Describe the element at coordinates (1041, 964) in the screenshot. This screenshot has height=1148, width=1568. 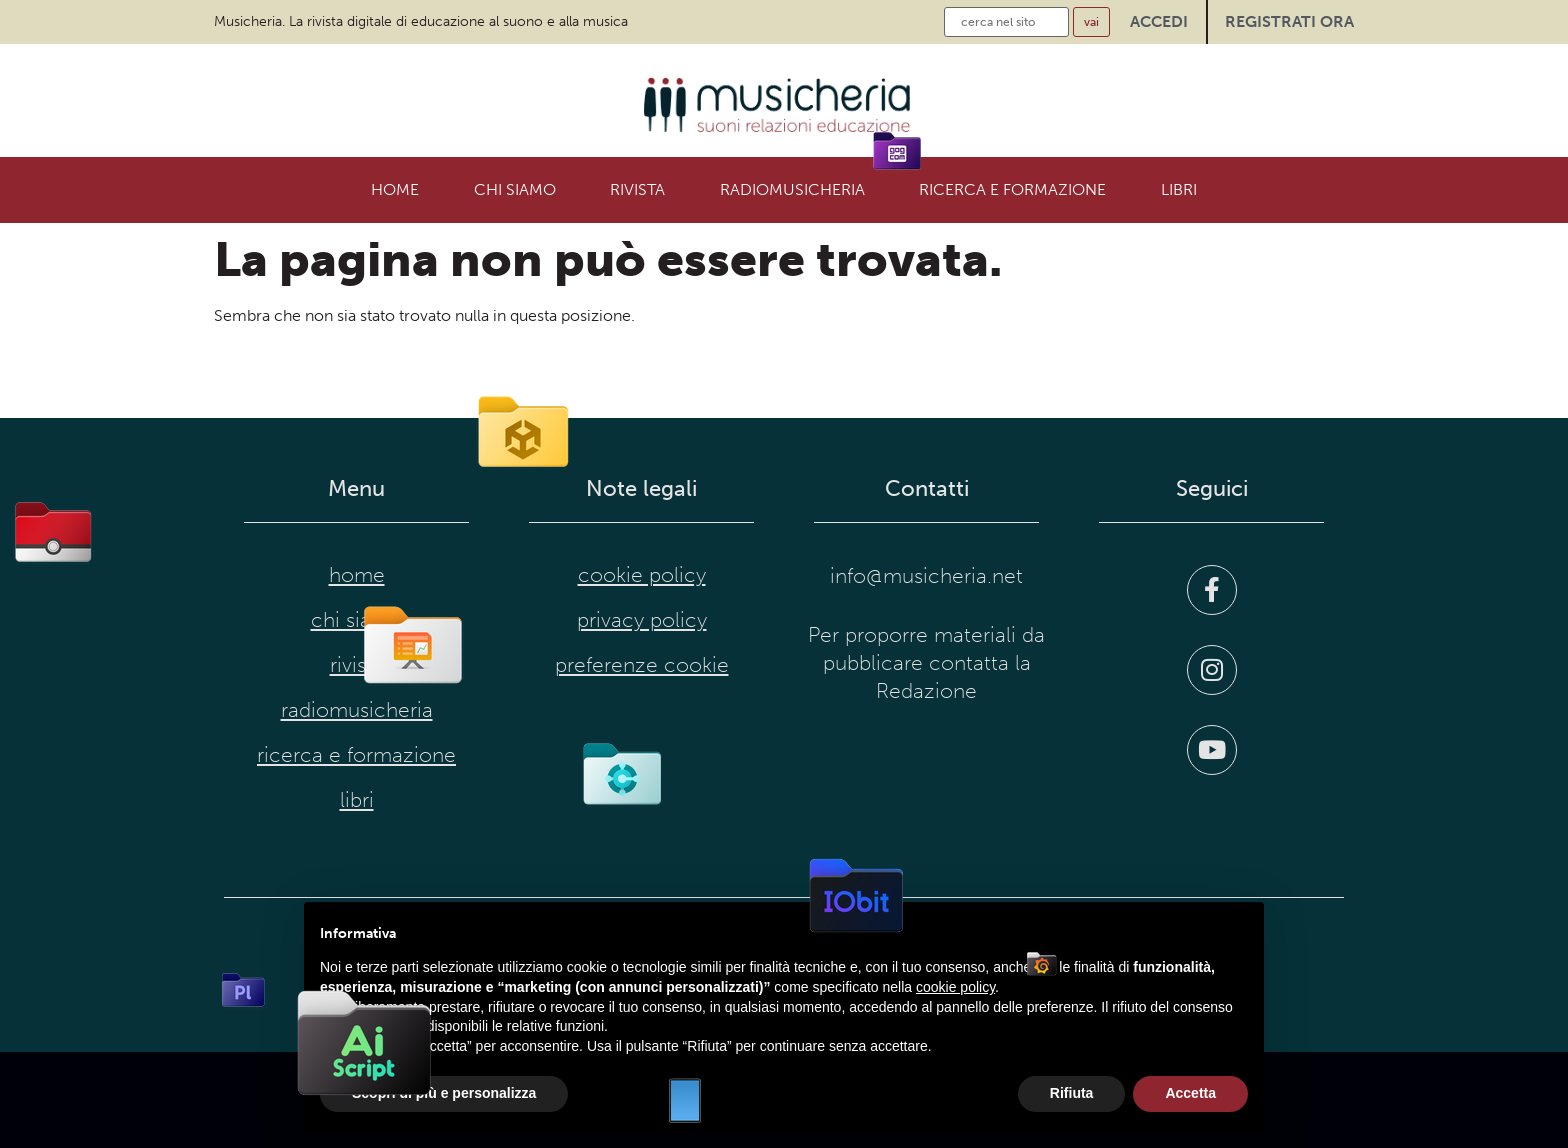
I see `open grafana project folder` at that location.